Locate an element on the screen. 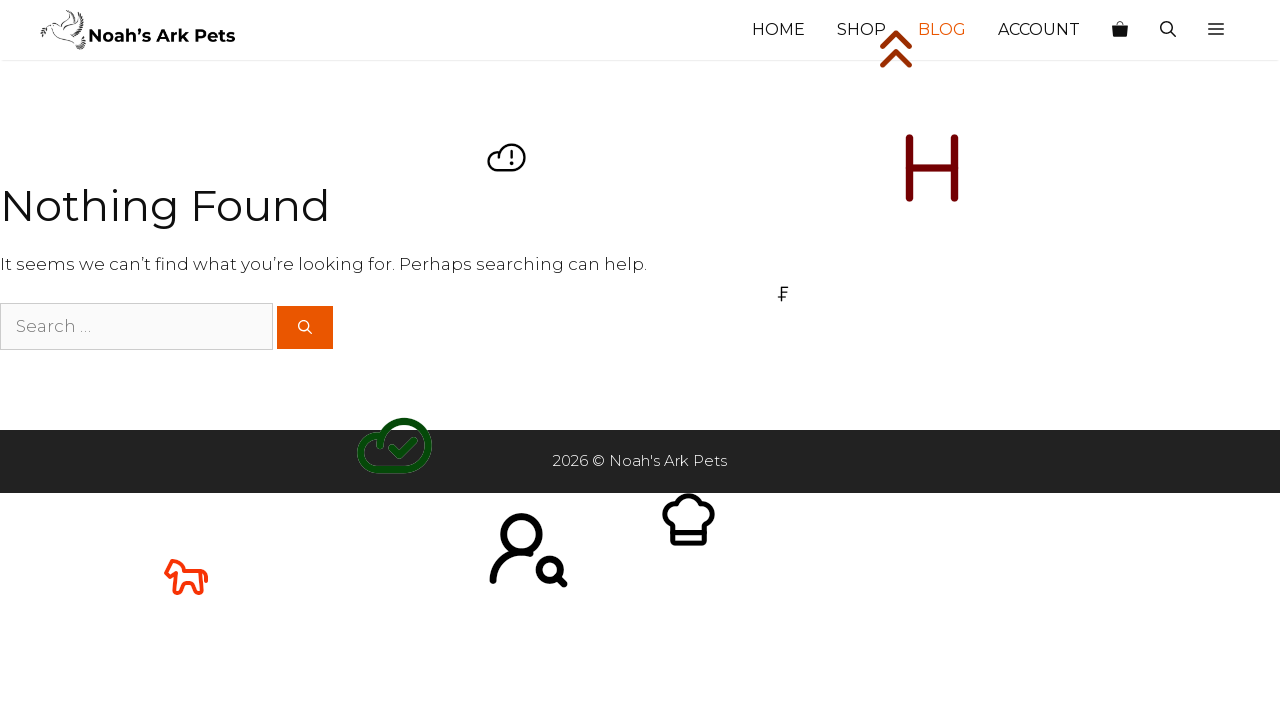 This screenshot has width=1280, height=720. access equestrian or horseback riding features is located at coordinates (186, 577).